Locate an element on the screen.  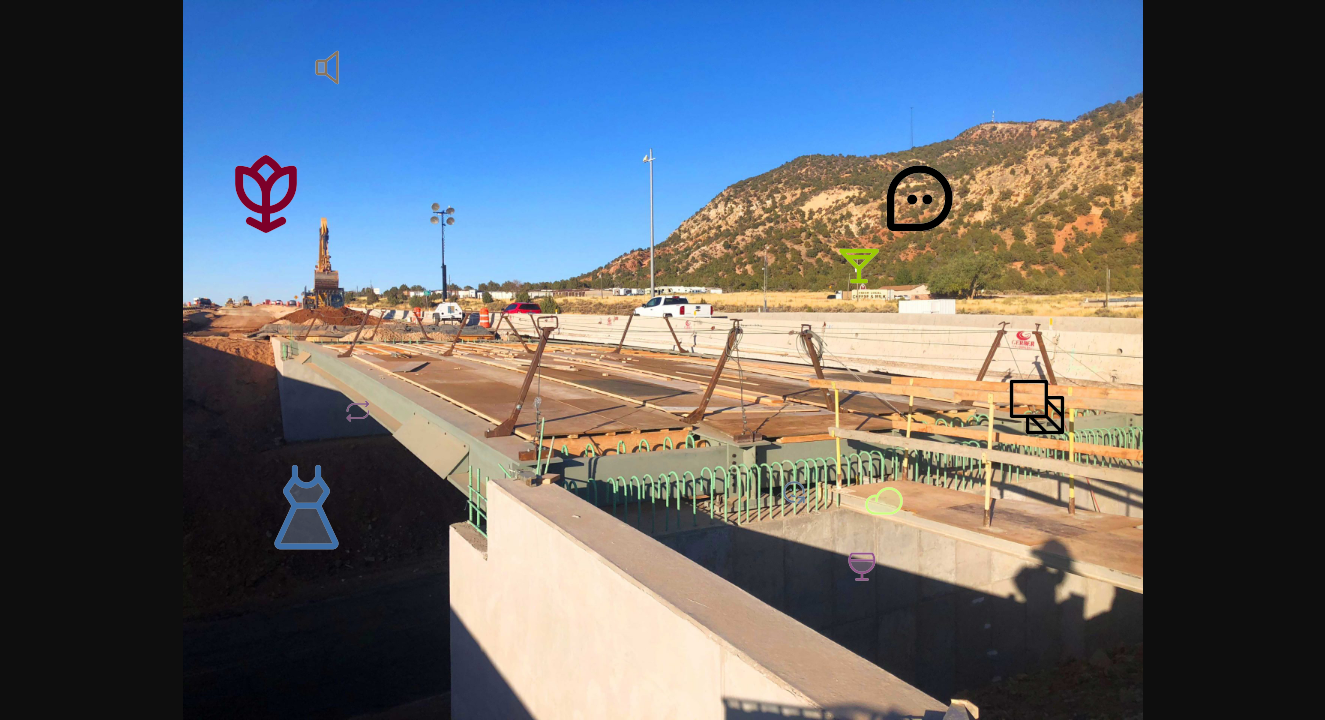
remove or subtract a layer from selection is located at coordinates (1037, 407).